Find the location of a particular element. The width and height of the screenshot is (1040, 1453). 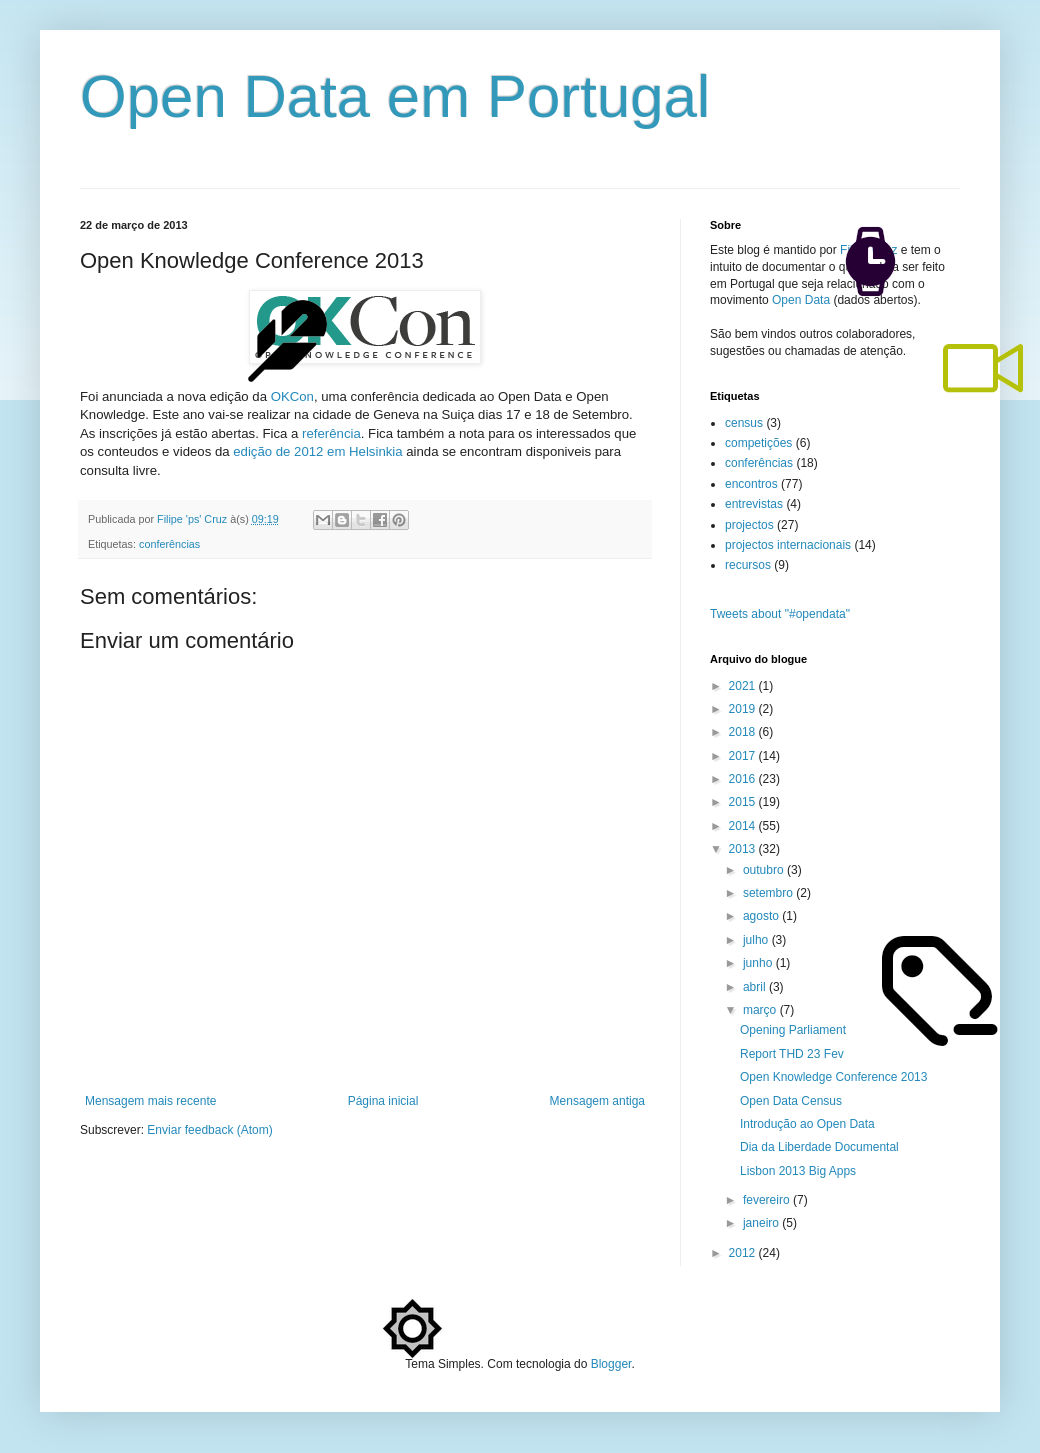

adjust screen brightness settings is located at coordinates (412, 1328).